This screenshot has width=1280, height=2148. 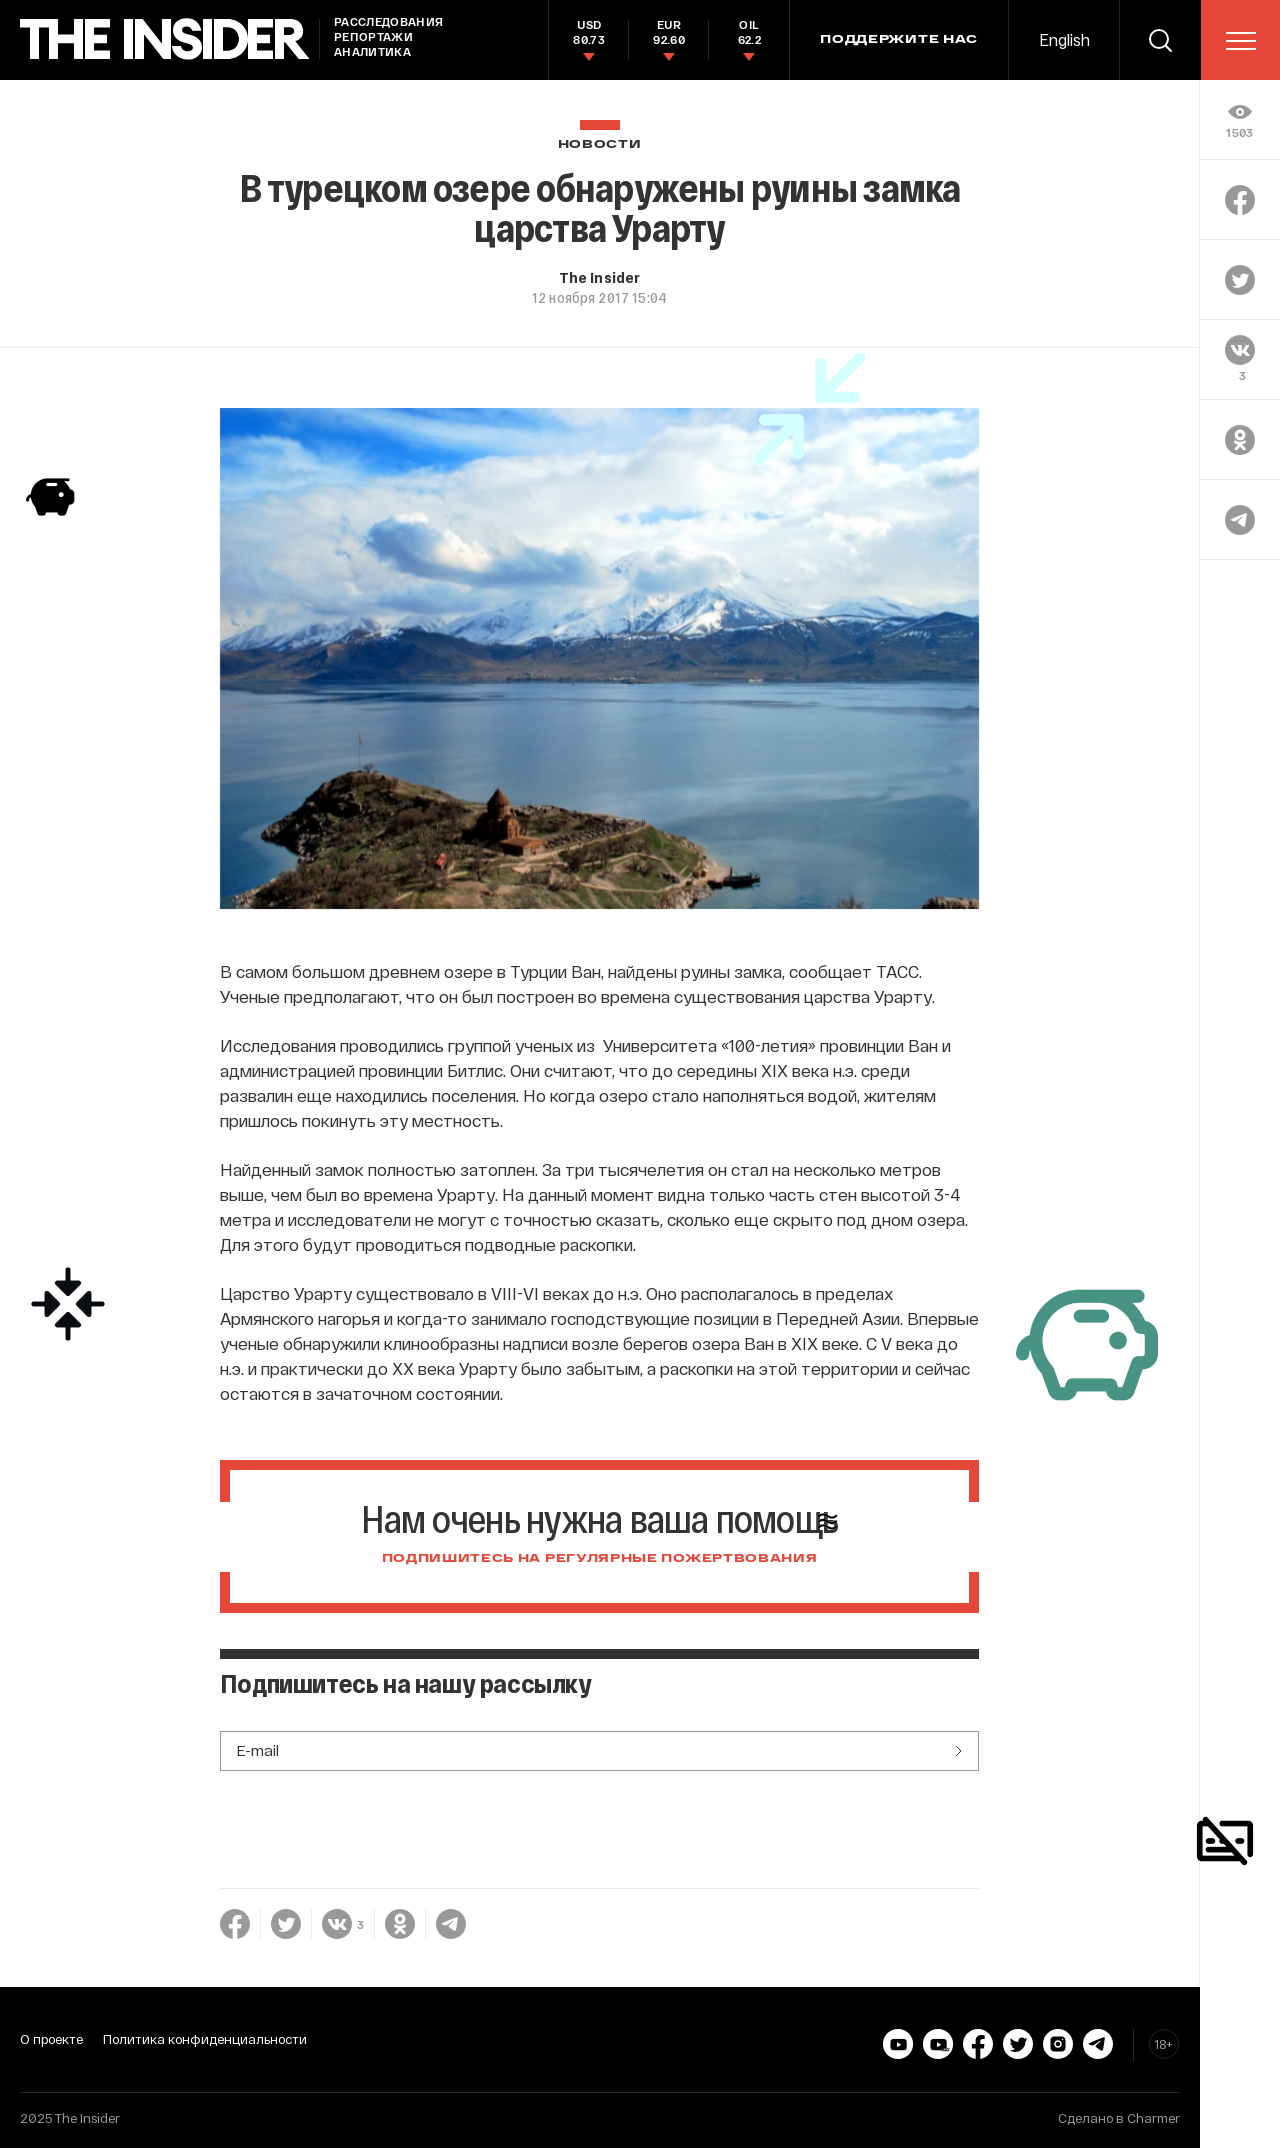 What do you see at coordinates (68, 1304) in the screenshot?
I see `collapse or minimize content from all sides` at bounding box center [68, 1304].